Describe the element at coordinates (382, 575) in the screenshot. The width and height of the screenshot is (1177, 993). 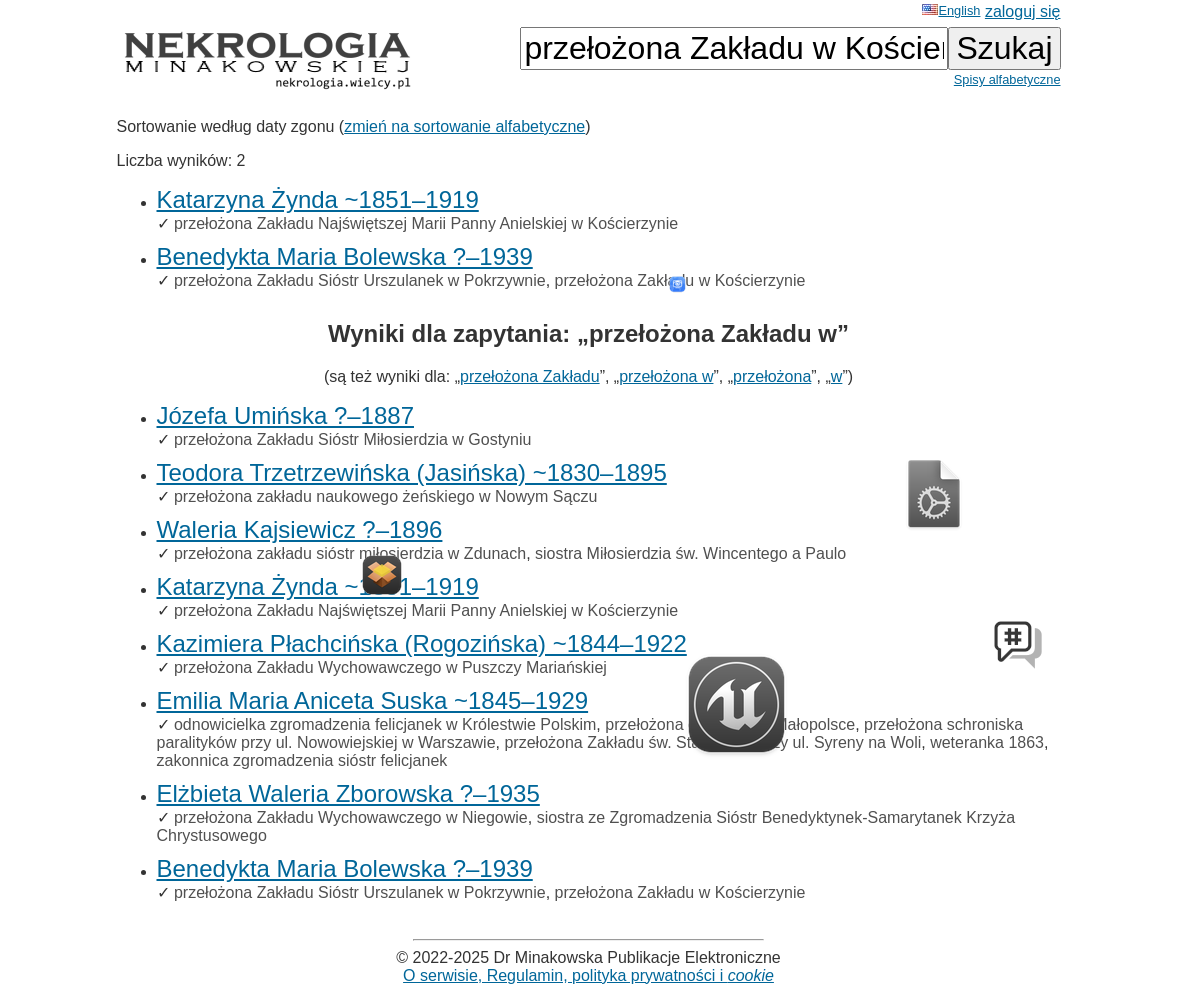
I see `open synaptic package manager` at that location.